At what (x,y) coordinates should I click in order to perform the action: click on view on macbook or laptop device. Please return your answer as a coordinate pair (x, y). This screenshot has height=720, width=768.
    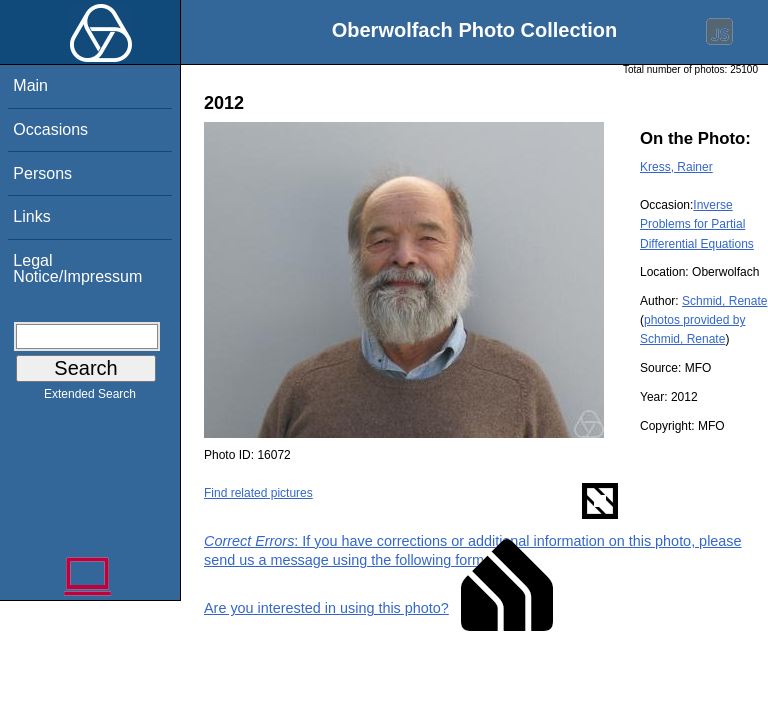
    Looking at the image, I should click on (87, 576).